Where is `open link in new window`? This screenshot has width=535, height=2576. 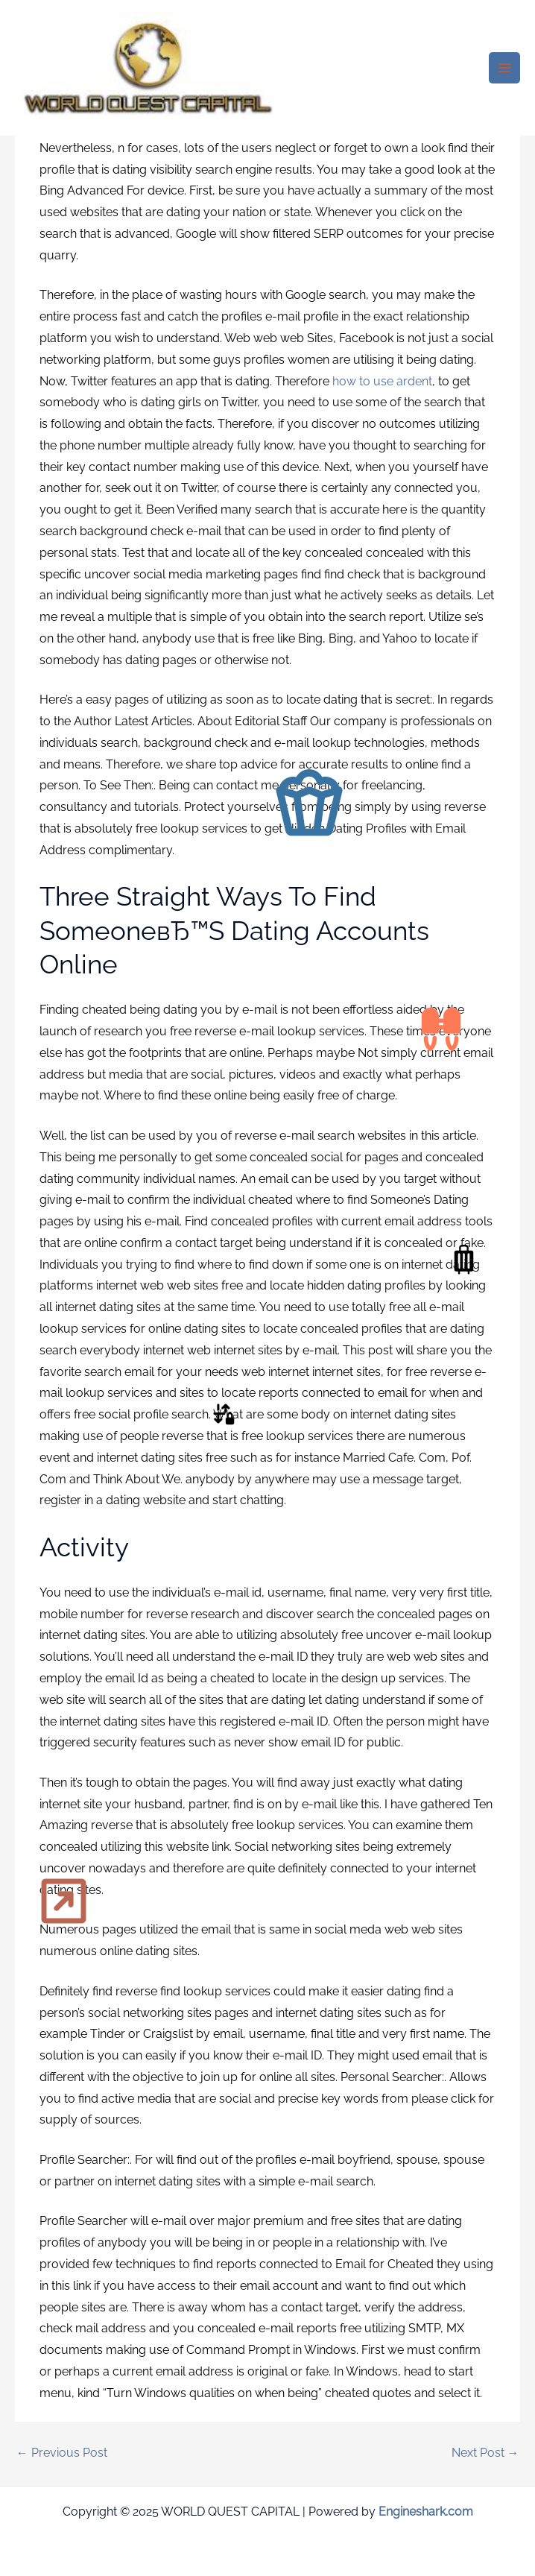
open link in new window is located at coordinates (63, 1901).